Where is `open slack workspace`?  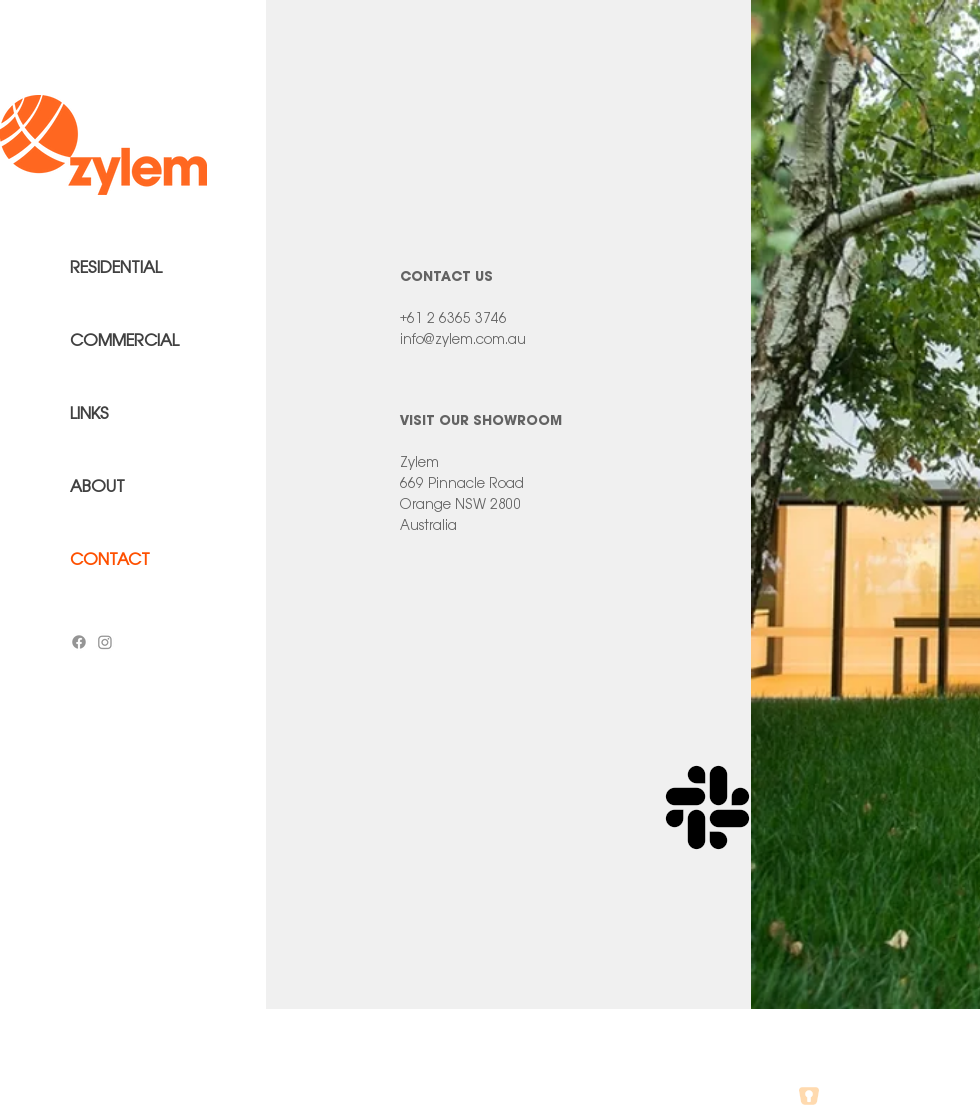
open slack workspace is located at coordinates (707, 807).